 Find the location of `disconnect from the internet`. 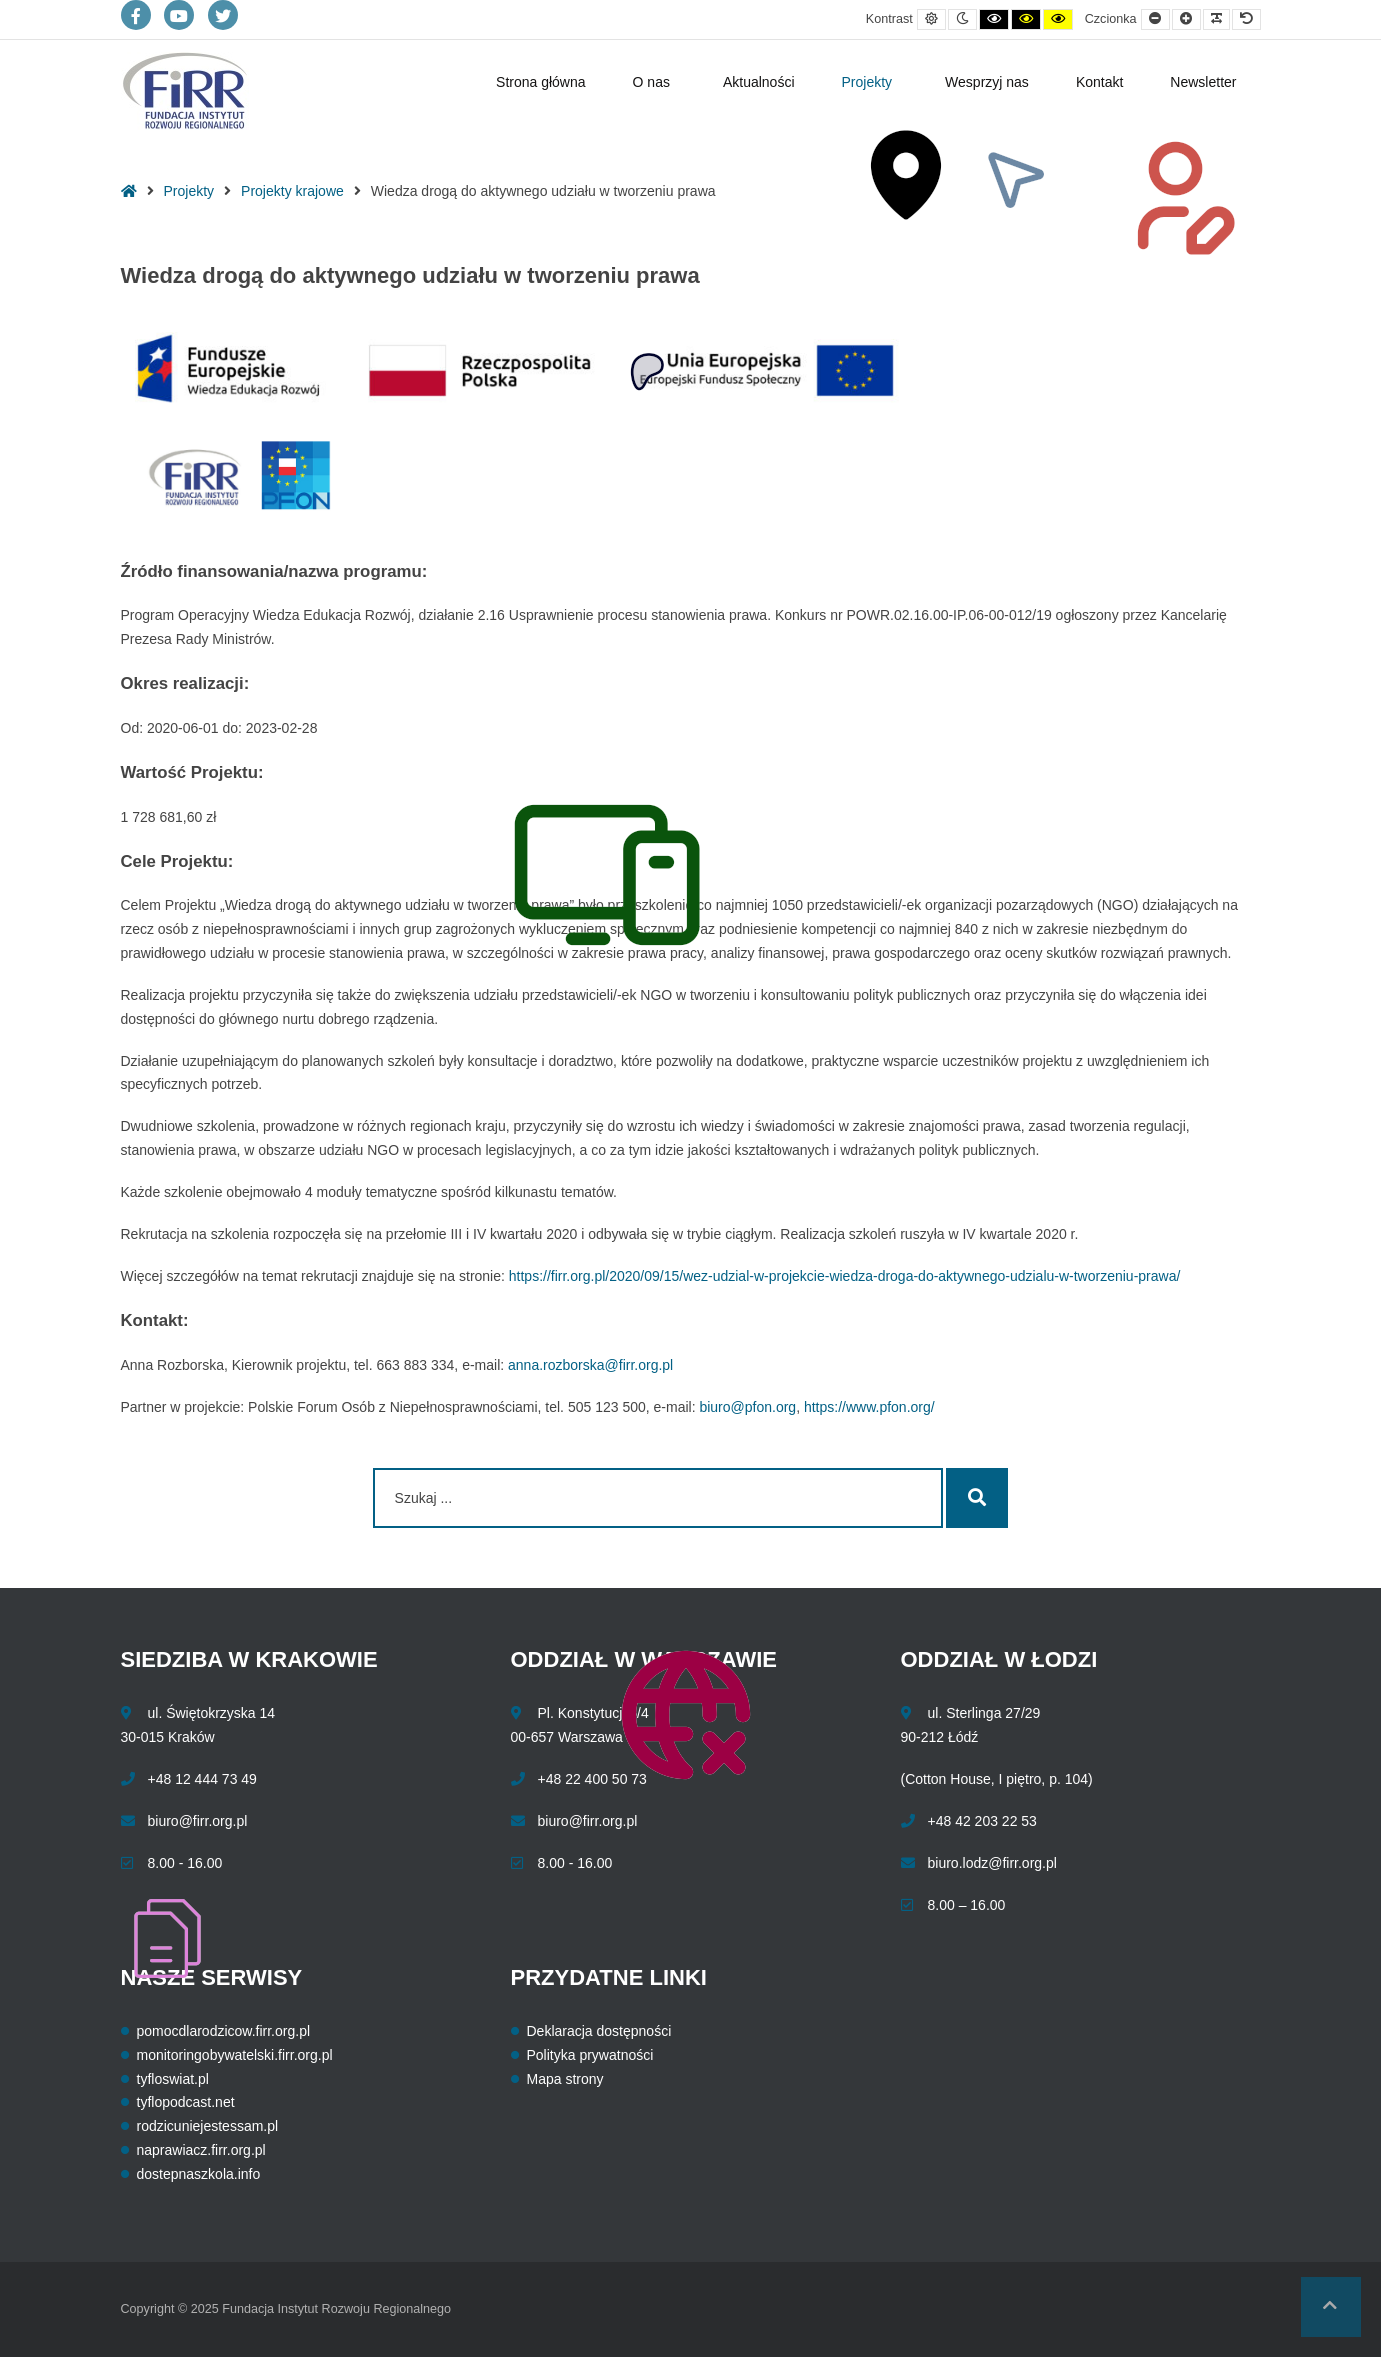

disconnect from the internet is located at coordinates (686, 1715).